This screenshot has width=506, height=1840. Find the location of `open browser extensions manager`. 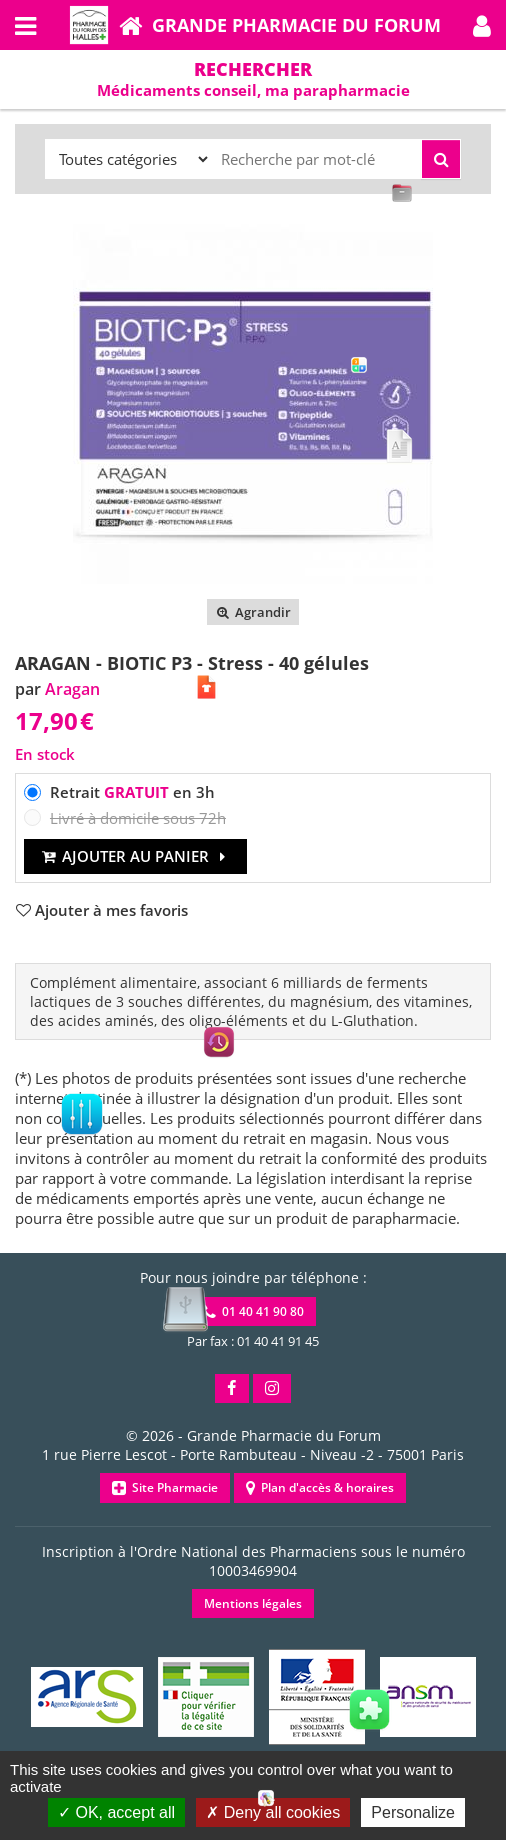

open browser extensions manager is located at coordinates (369, 1709).